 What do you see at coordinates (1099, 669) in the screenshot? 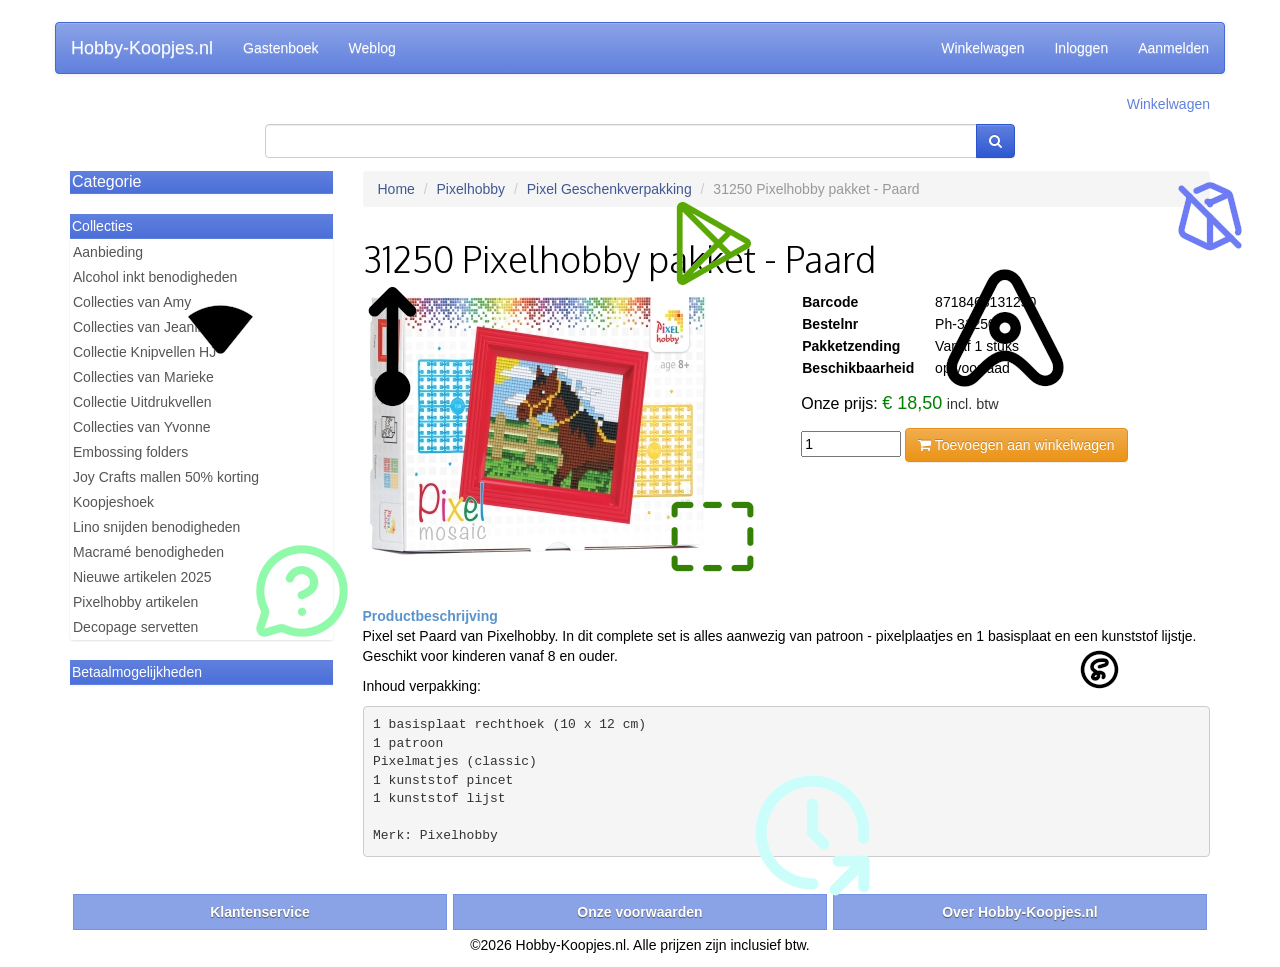
I see `indicates sass stylesheet technology` at bounding box center [1099, 669].